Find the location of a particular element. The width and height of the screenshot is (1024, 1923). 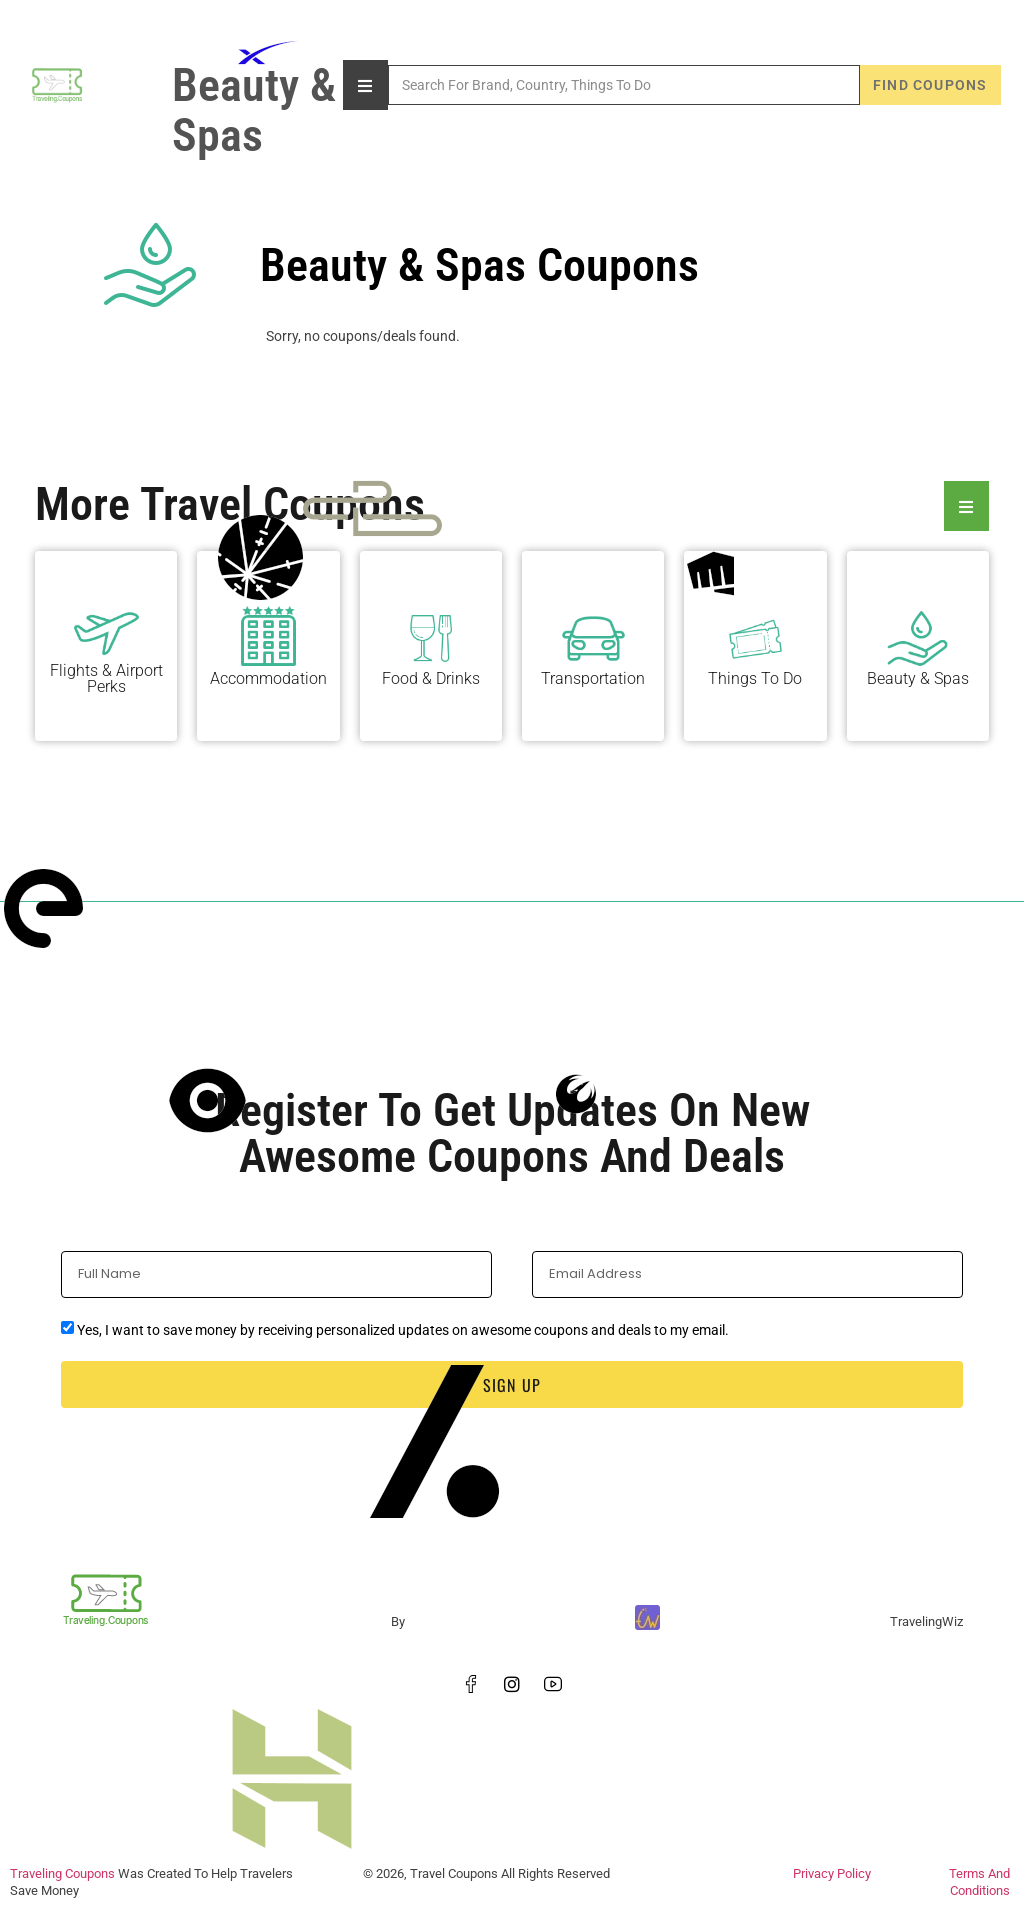

UpCloud cloud hosting service logo is located at coordinates (372, 508).